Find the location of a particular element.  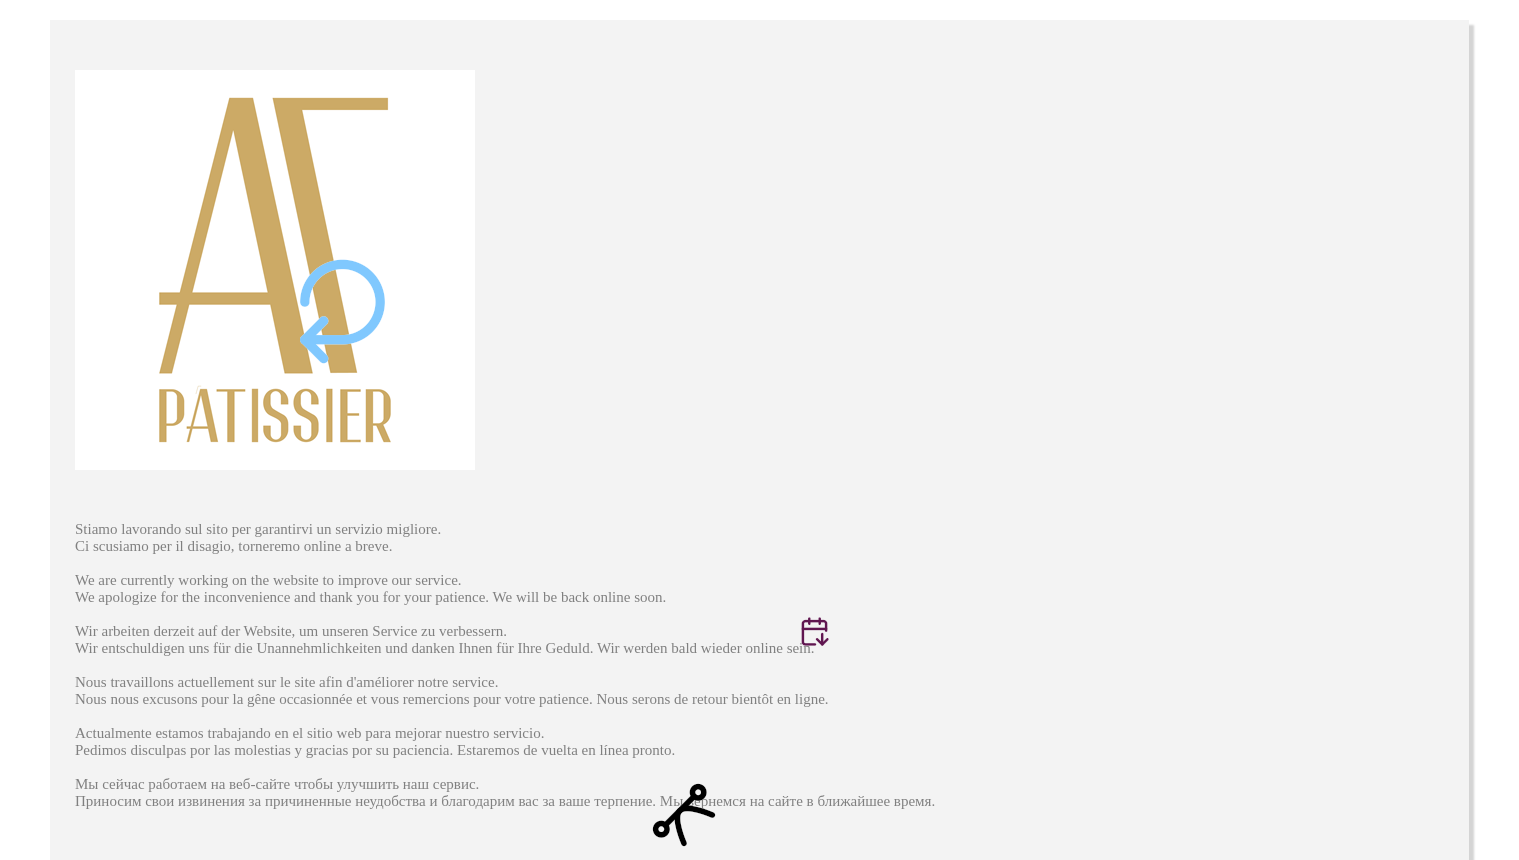

access tangent or derivative tools in a math application is located at coordinates (684, 815).